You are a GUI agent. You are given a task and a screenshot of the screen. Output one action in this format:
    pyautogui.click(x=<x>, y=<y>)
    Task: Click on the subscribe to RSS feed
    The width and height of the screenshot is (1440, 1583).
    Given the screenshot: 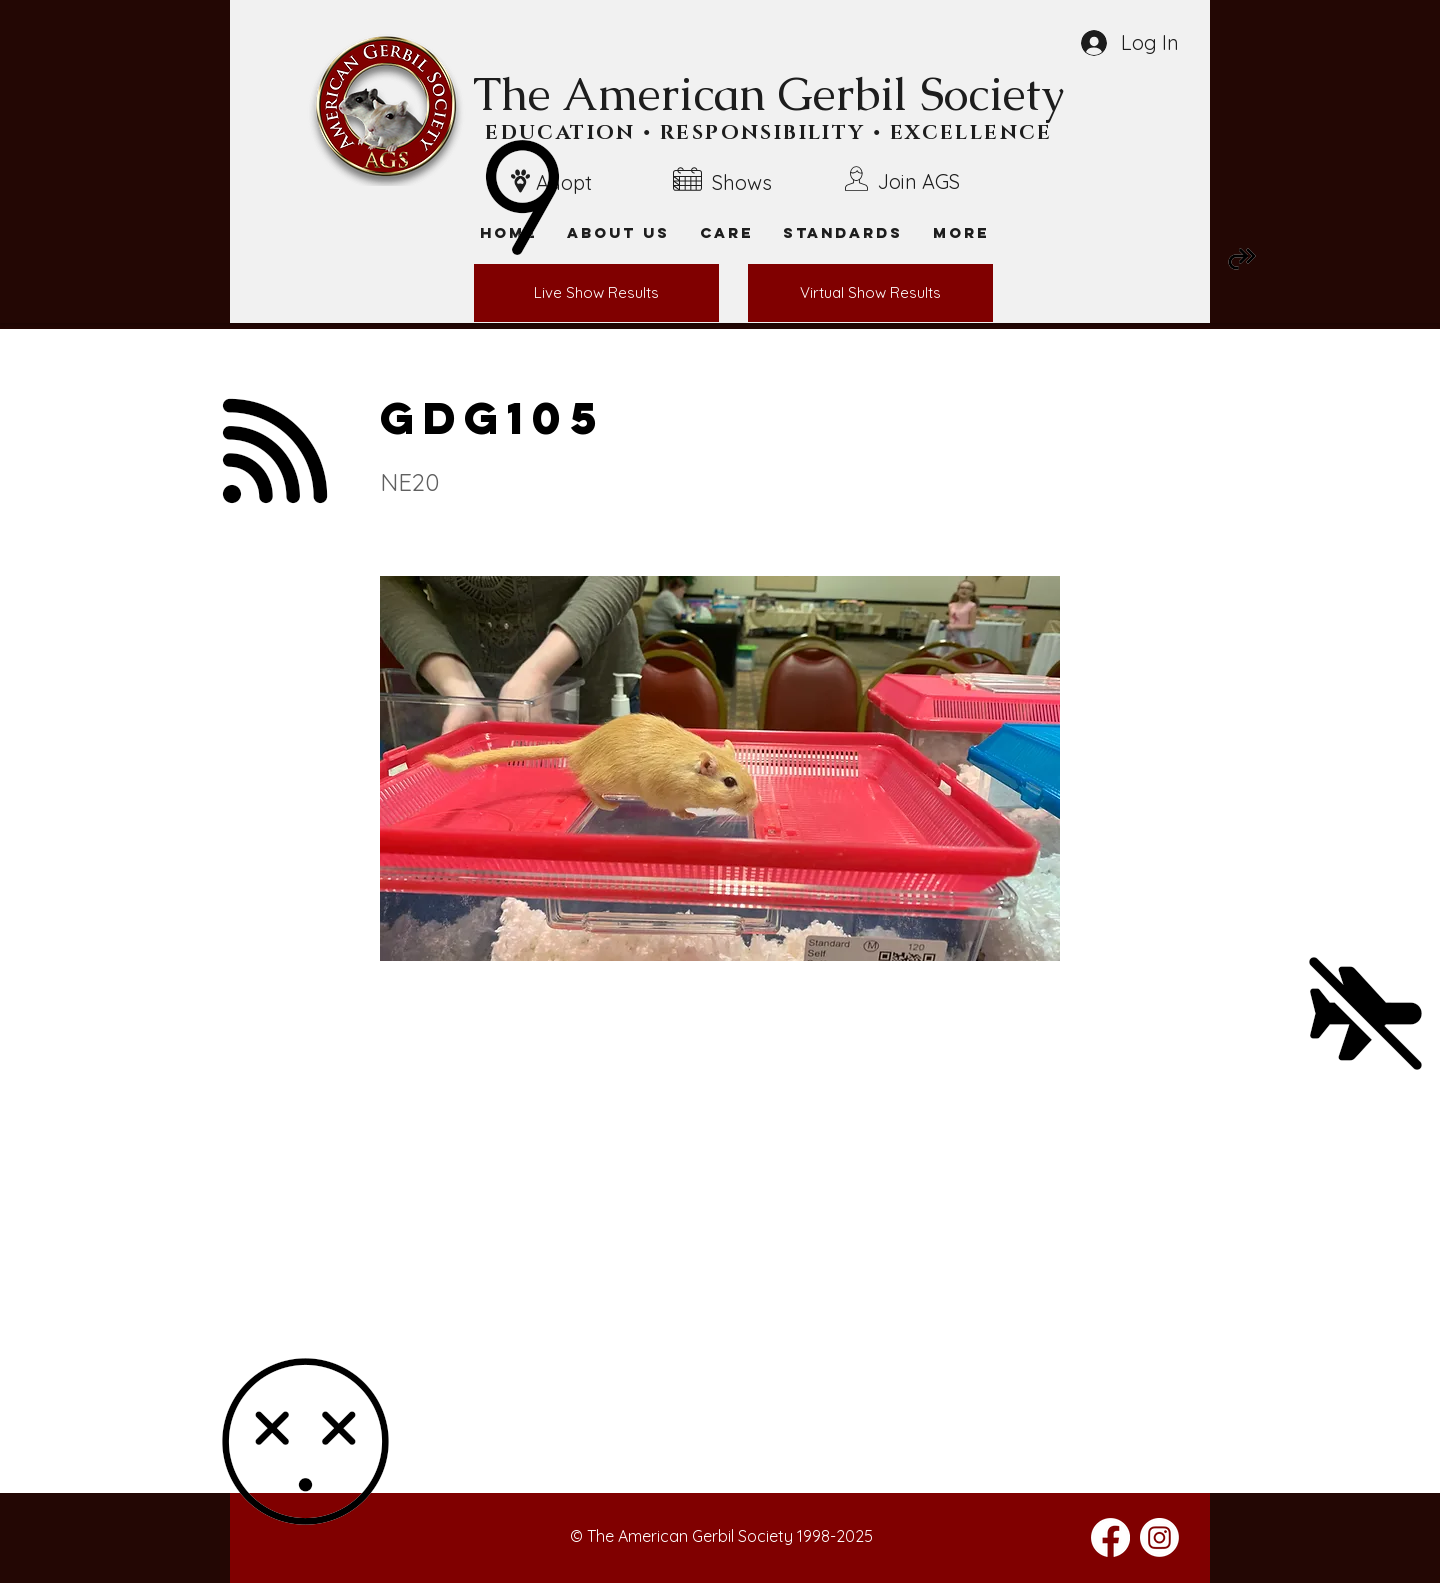 What is the action you would take?
    pyautogui.click(x=270, y=455)
    